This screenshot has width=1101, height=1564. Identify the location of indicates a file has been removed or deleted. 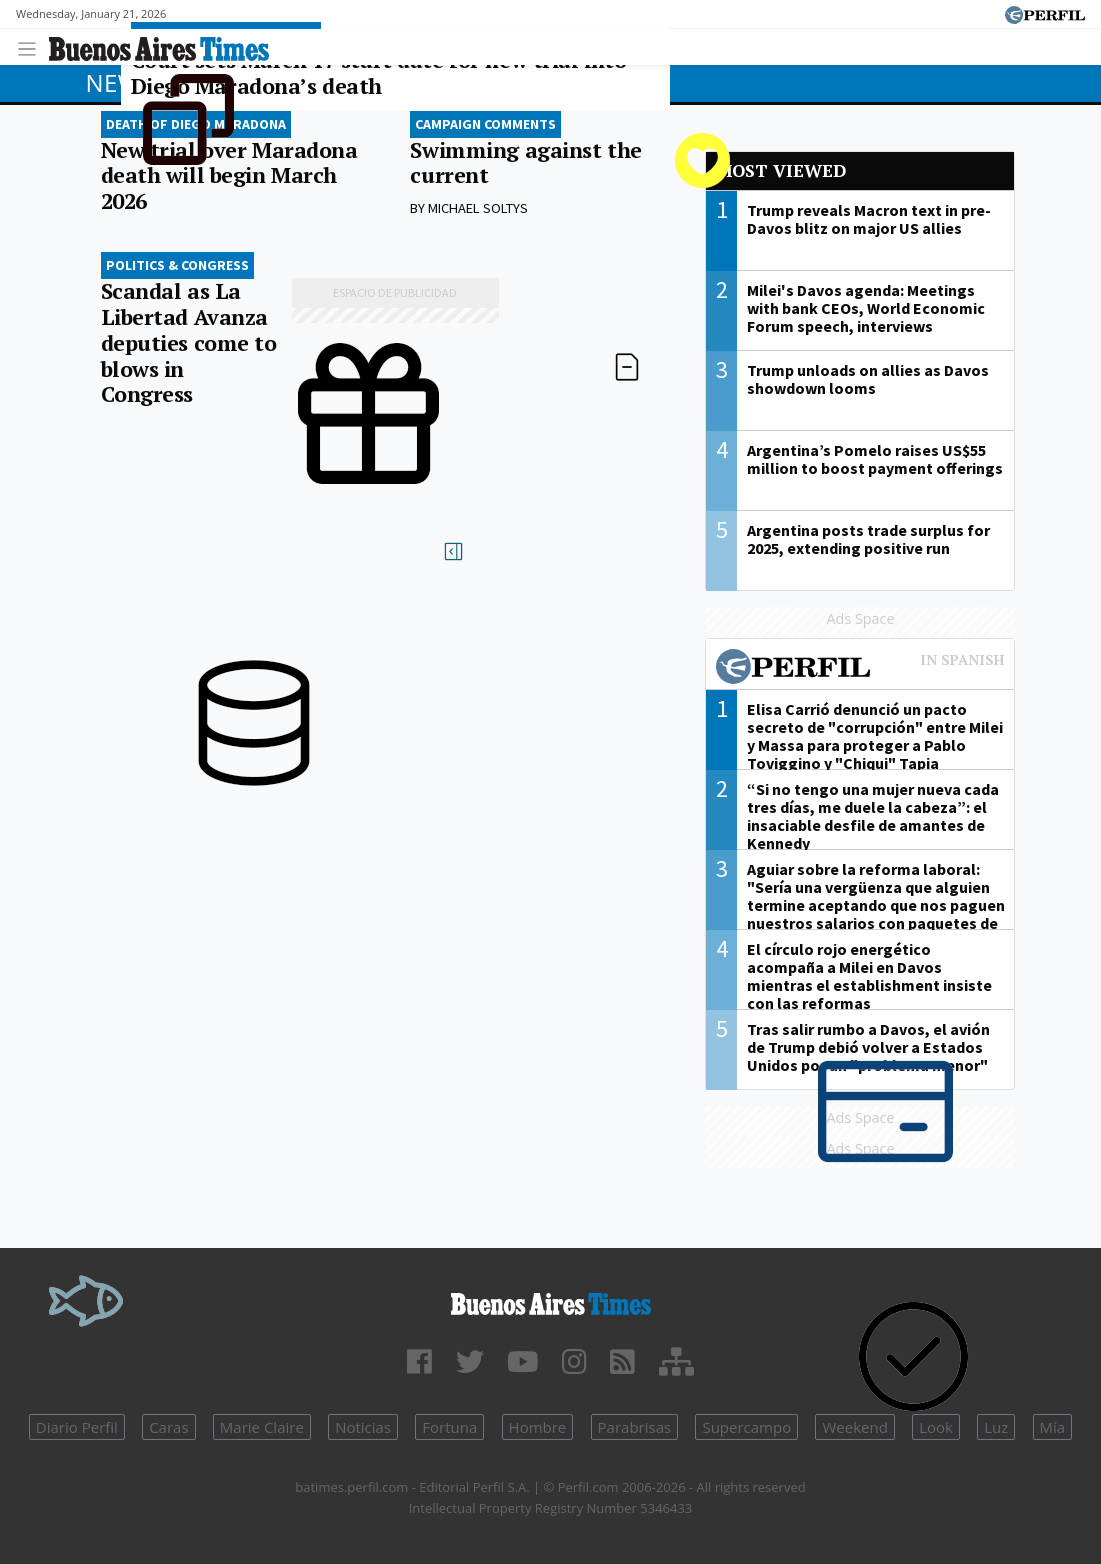
(627, 367).